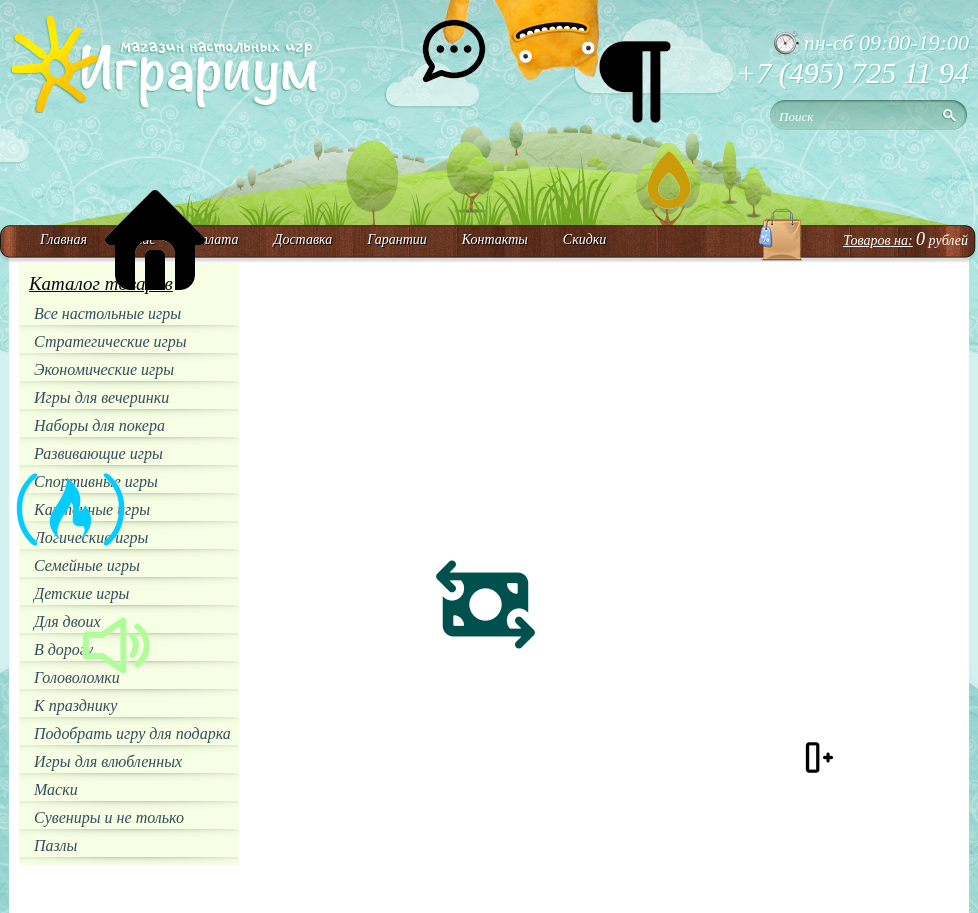 The width and height of the screenshot is (978, 913). I want to click on insert a paragraph break, so click(635, 82).